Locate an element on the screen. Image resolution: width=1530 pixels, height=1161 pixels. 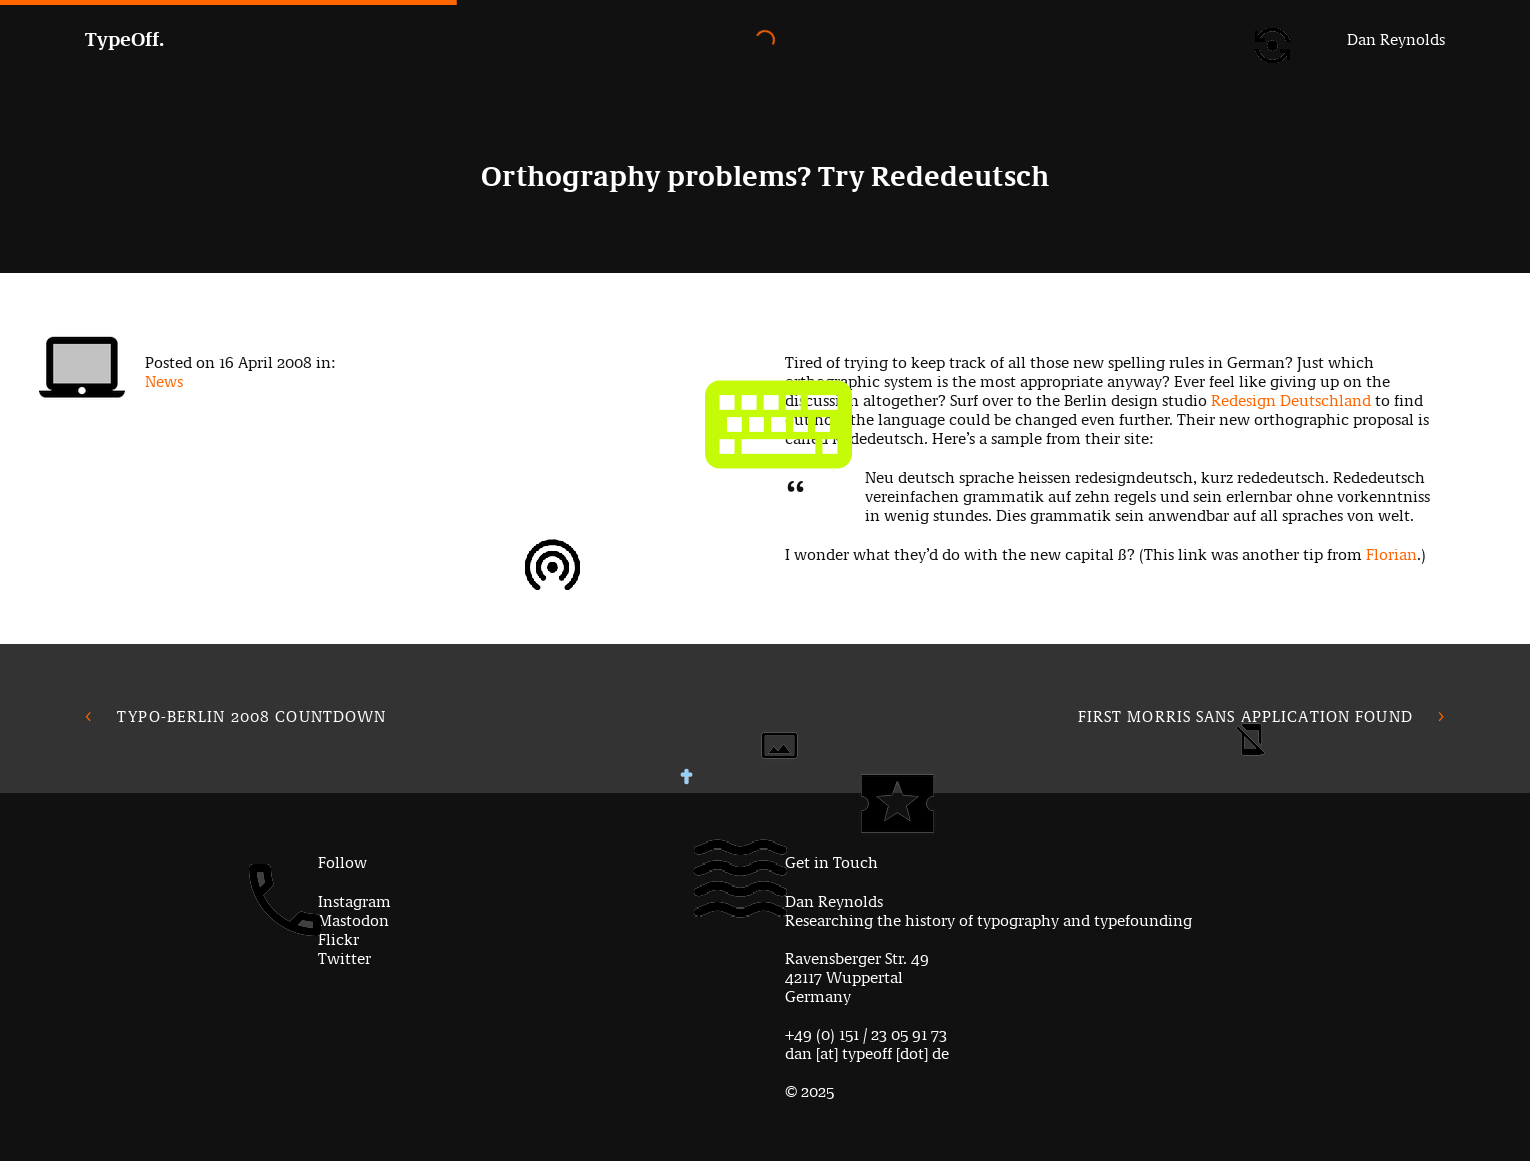
view local events or activities is located at coordinates (897, 803).